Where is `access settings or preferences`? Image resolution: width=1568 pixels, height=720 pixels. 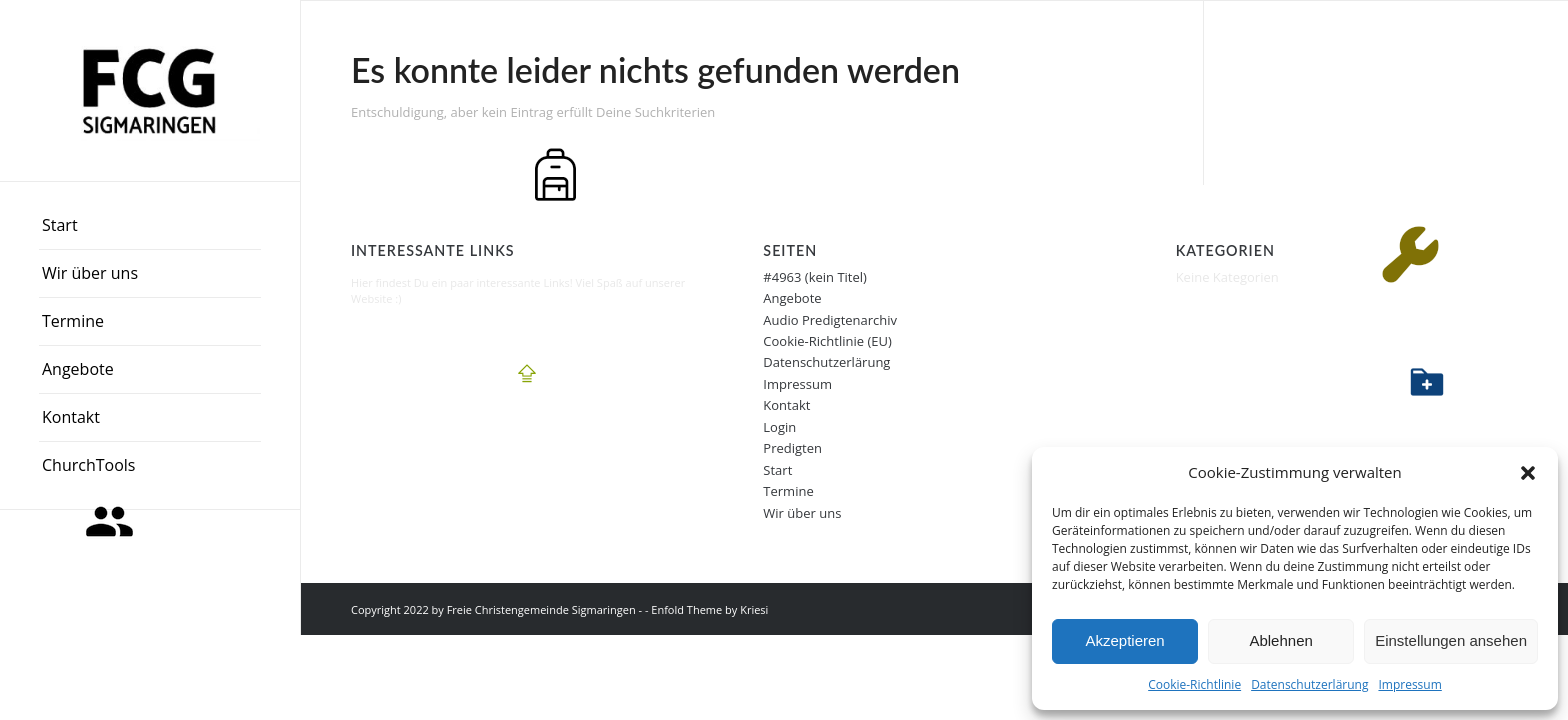 access settings or preferences is located at coordinates (1410, 254).